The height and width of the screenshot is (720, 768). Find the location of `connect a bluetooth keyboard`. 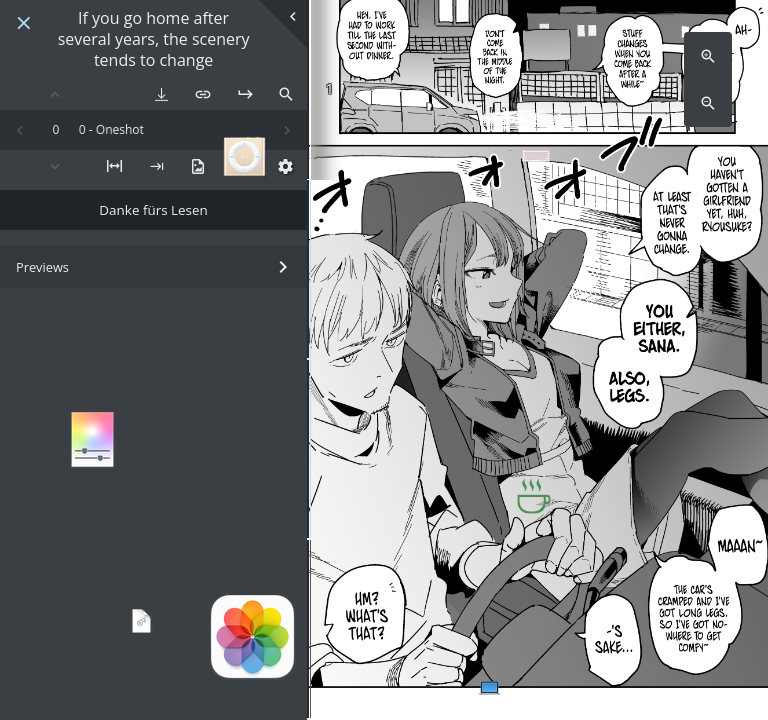

connect a bluetooth keyboard is located at coordinates (536, 156).